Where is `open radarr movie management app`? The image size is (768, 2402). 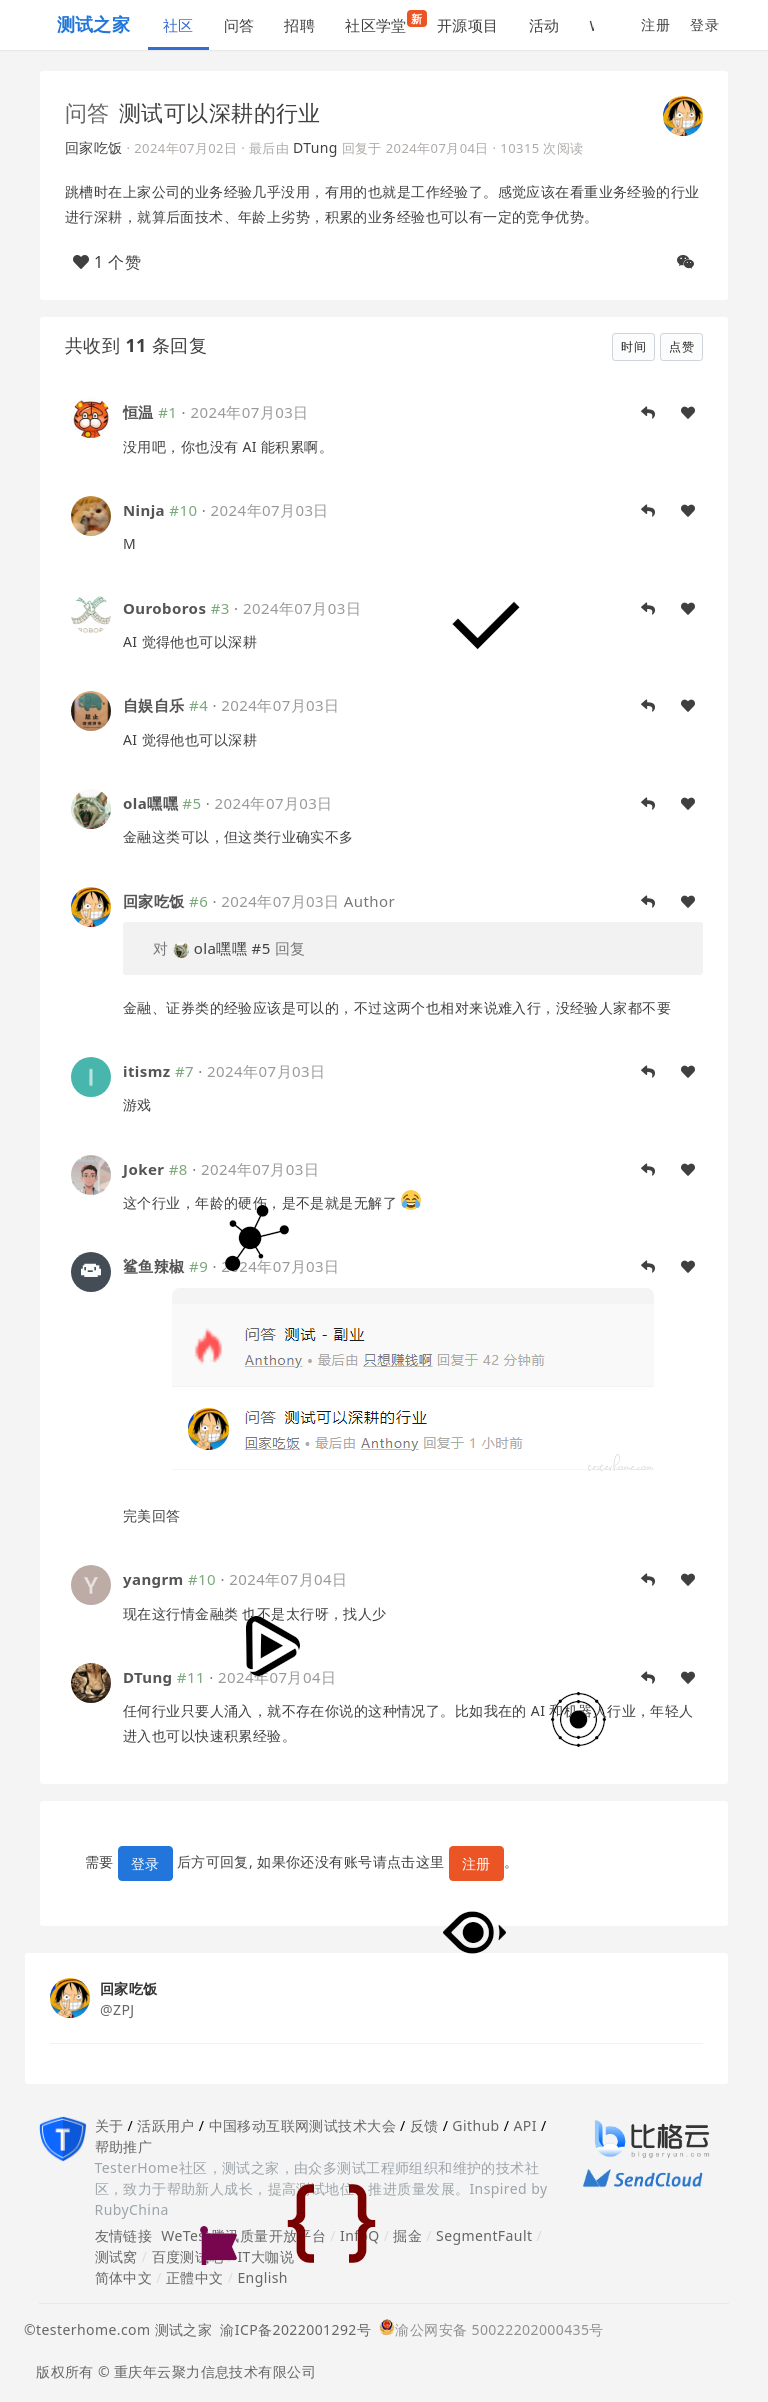 open radarr movie management app is located at coordinates (273, 1646).